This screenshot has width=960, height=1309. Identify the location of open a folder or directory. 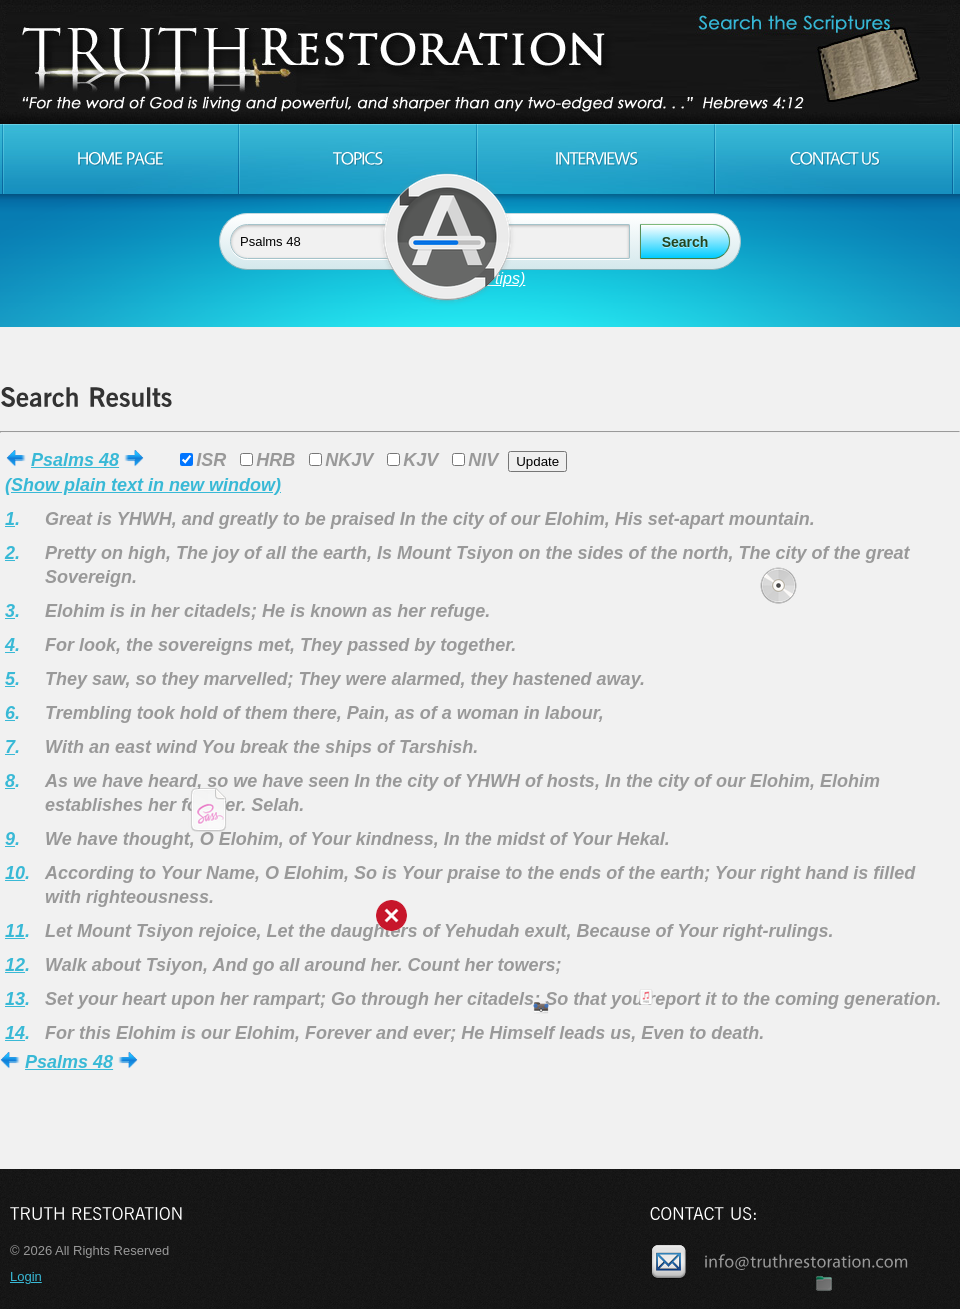
(824, 1283).